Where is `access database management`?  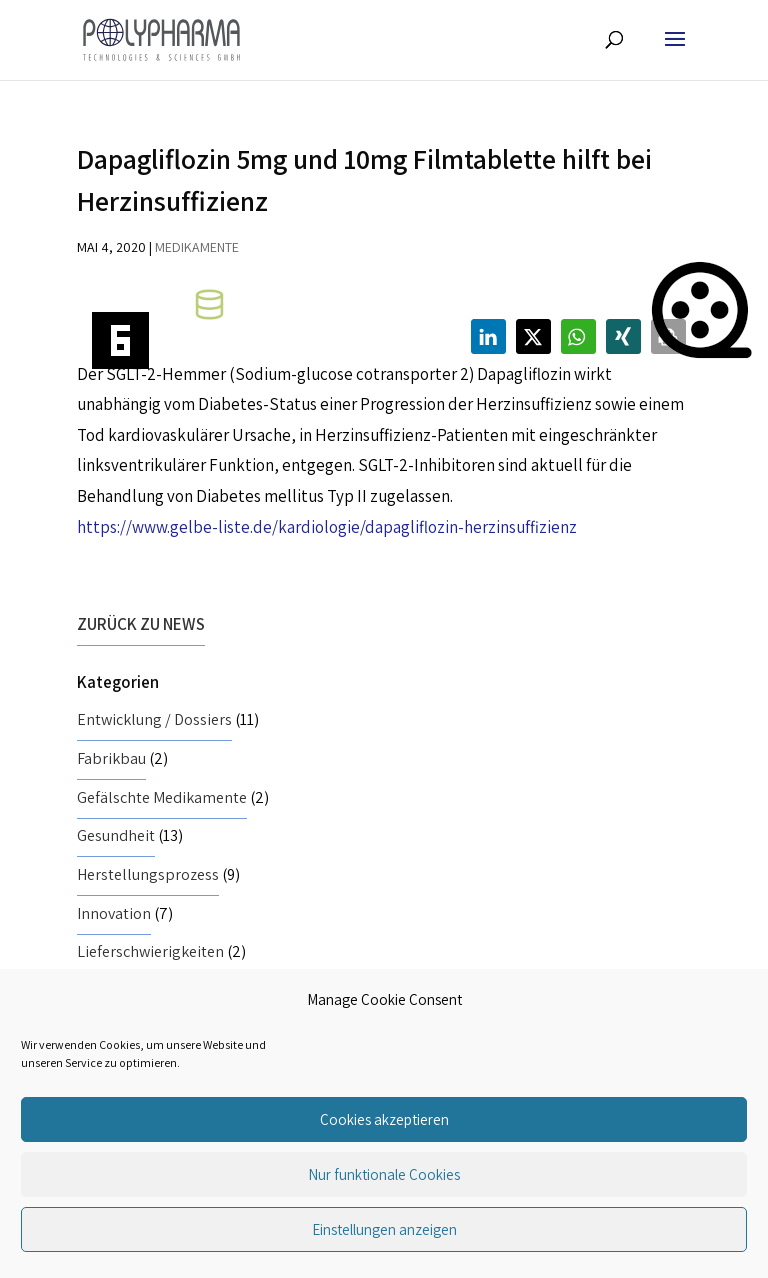
access database management is located at coordinates (209, 304).